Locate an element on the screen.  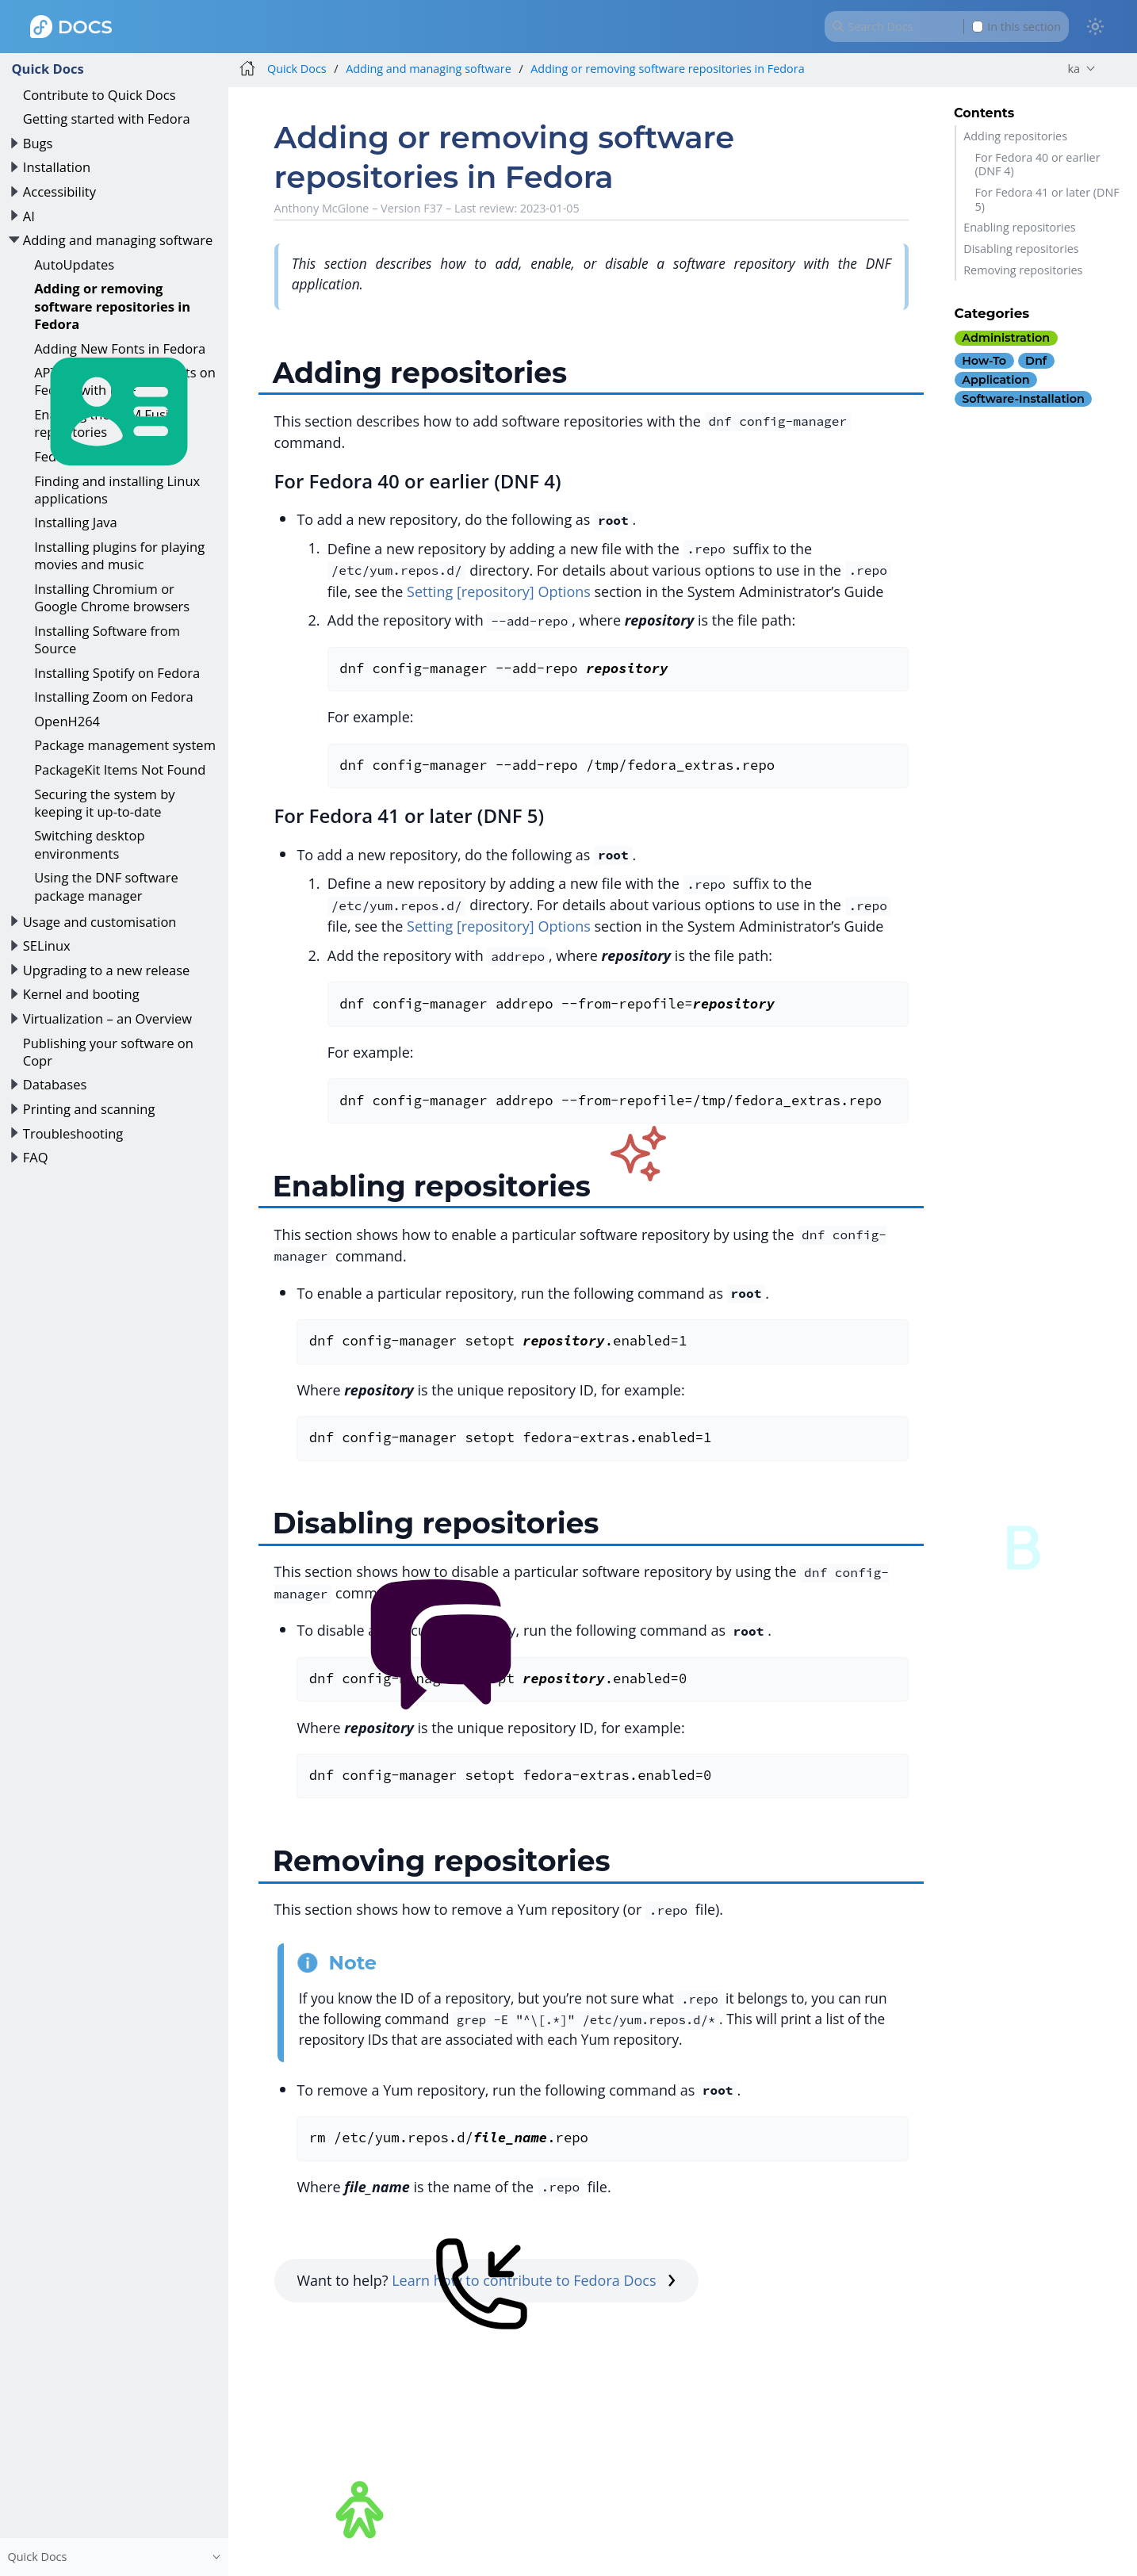
apply bold formatting to selected text is located at coordinates (1024, 1548).